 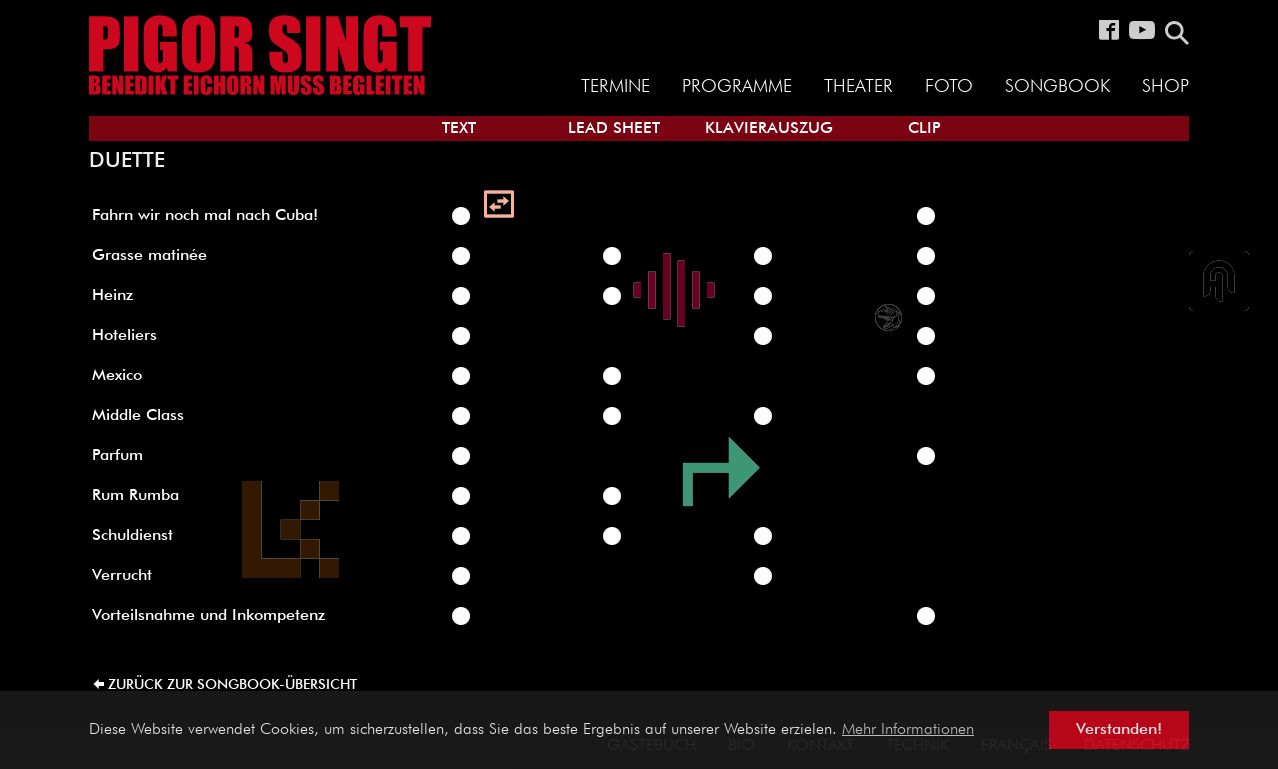 What do you see at coordinates (290, 529) in the screenshot?
I see `livekit logo - real-time audio/video platform branding` at bounding box center [290, 529].